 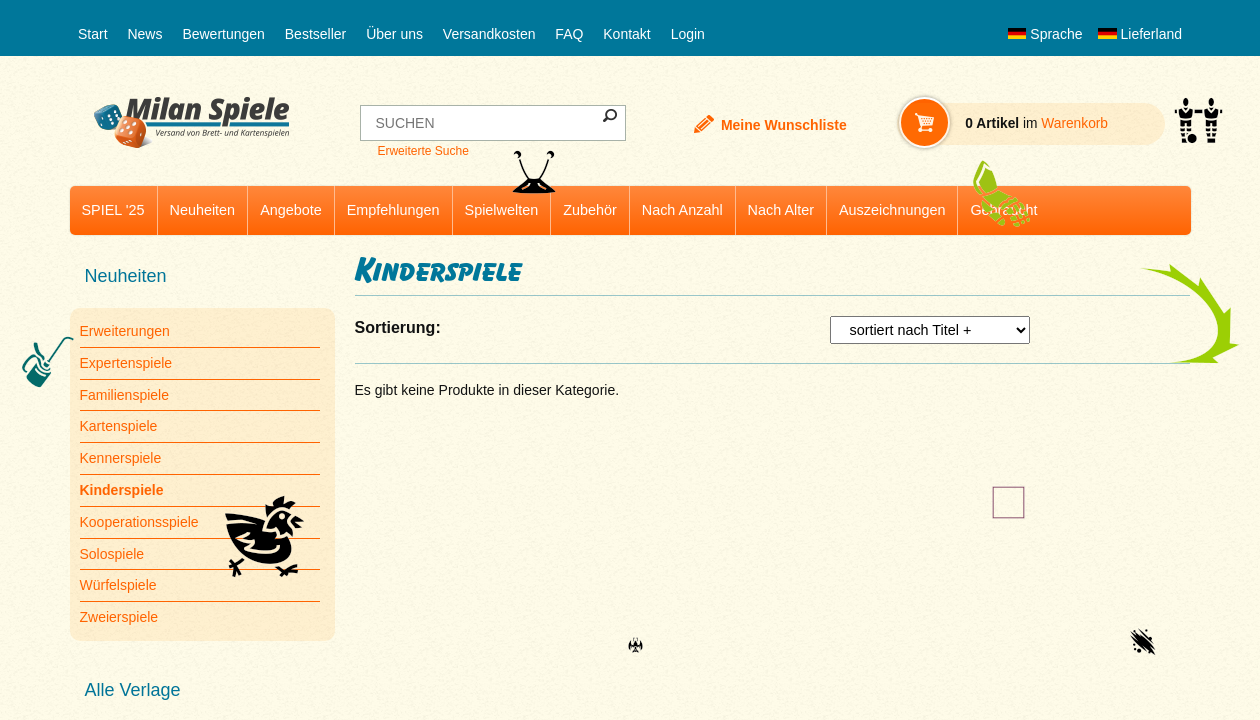 What do you see at coordinates (1008, 502) in the screenshot?
I see `stop media playback` at bounding box center [1008, 502].